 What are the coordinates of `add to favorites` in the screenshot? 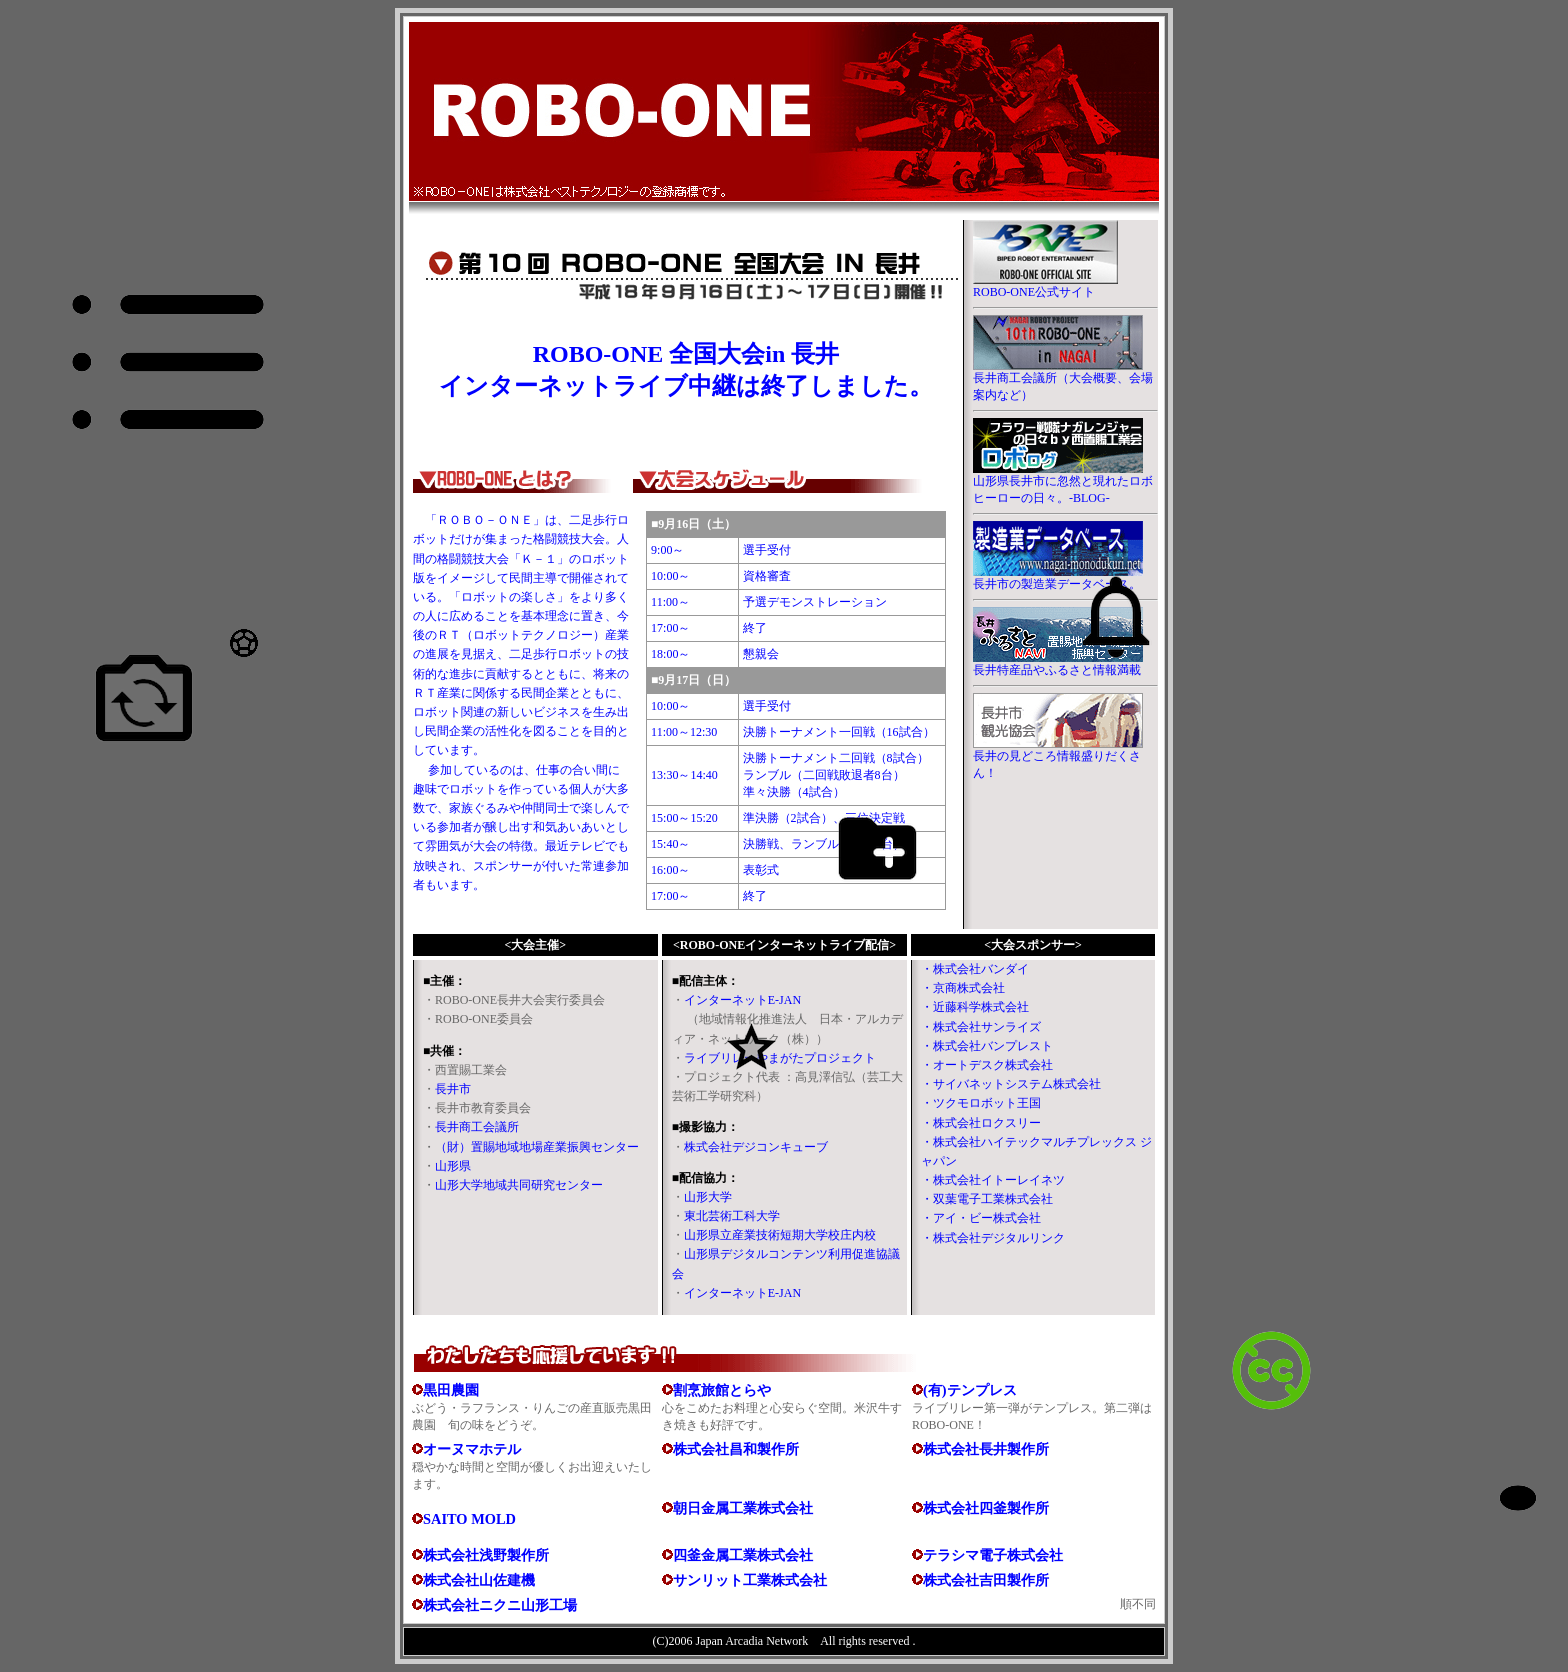 It's located at (751, 1047).